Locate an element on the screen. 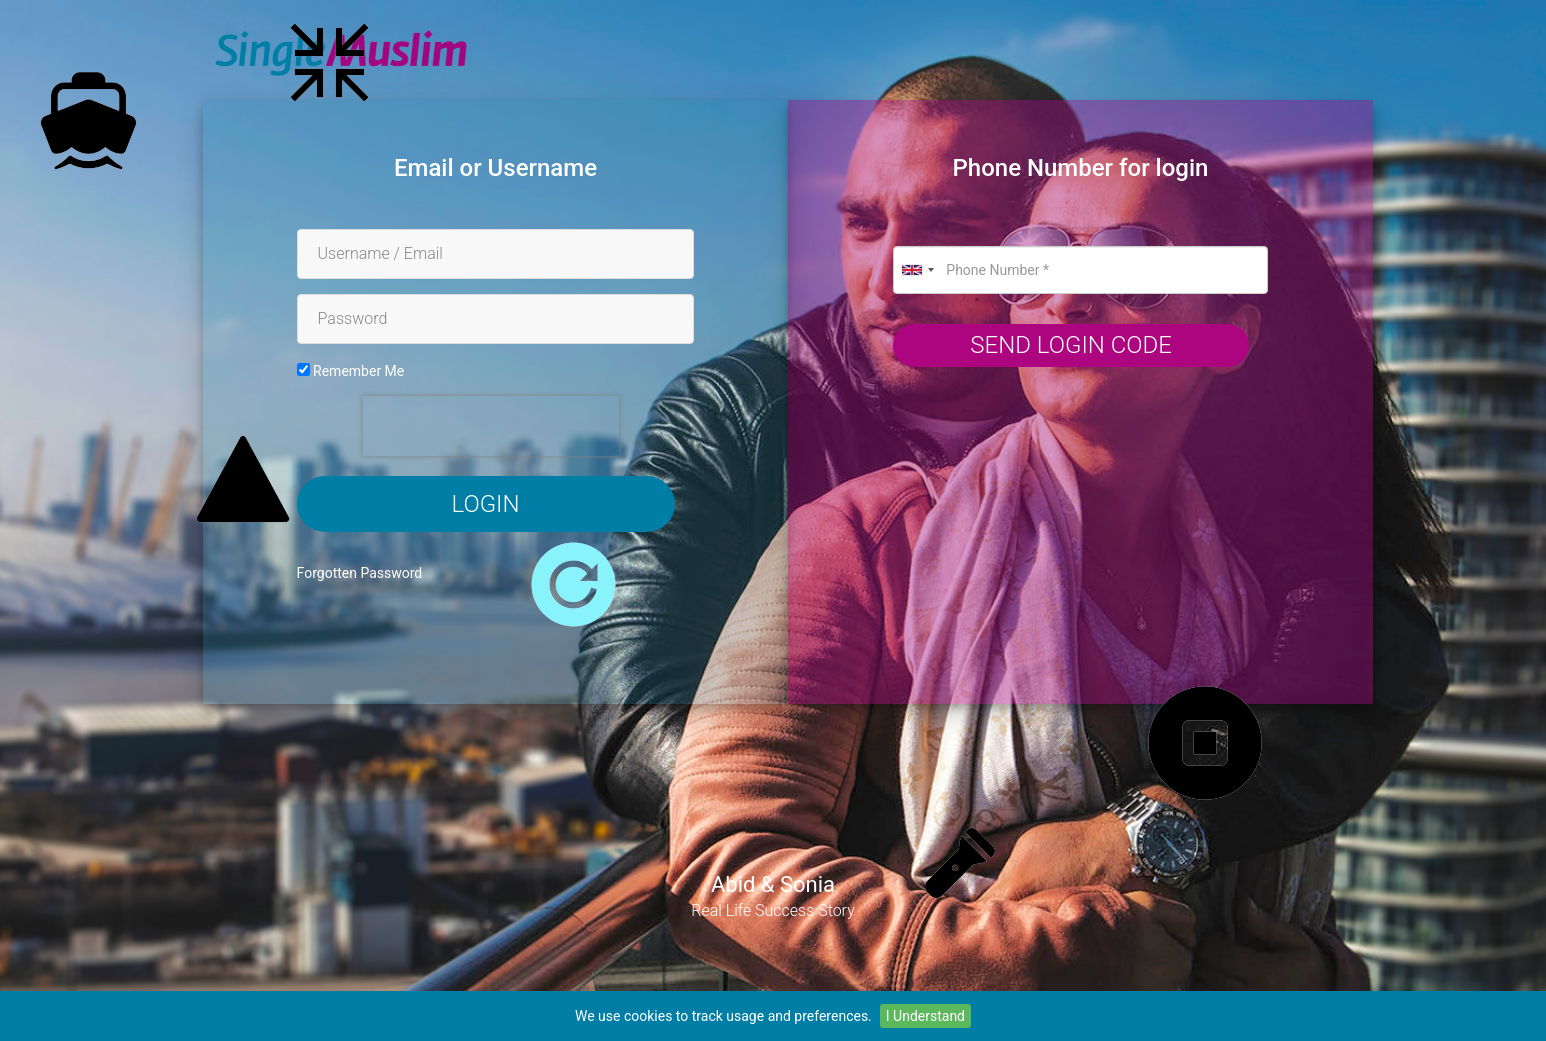  stop media playback is located at coordinates (1205, 743).